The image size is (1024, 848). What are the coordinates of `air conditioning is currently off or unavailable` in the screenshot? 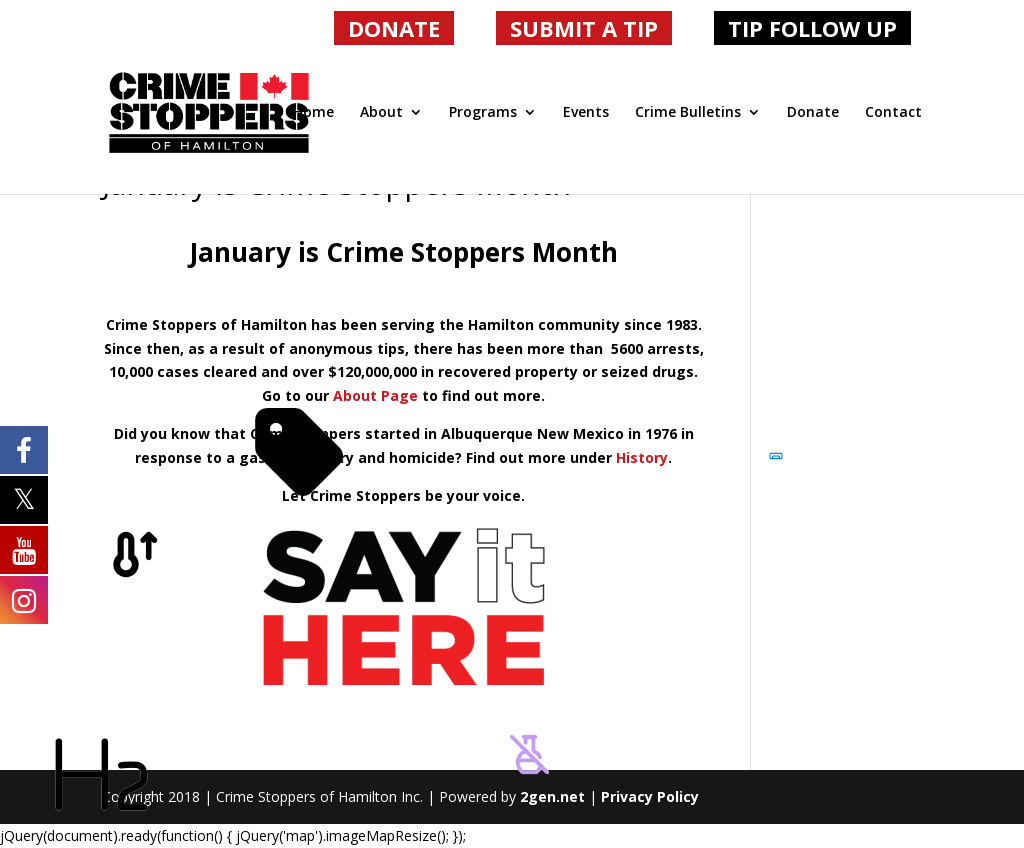 It's located at (776, 456).